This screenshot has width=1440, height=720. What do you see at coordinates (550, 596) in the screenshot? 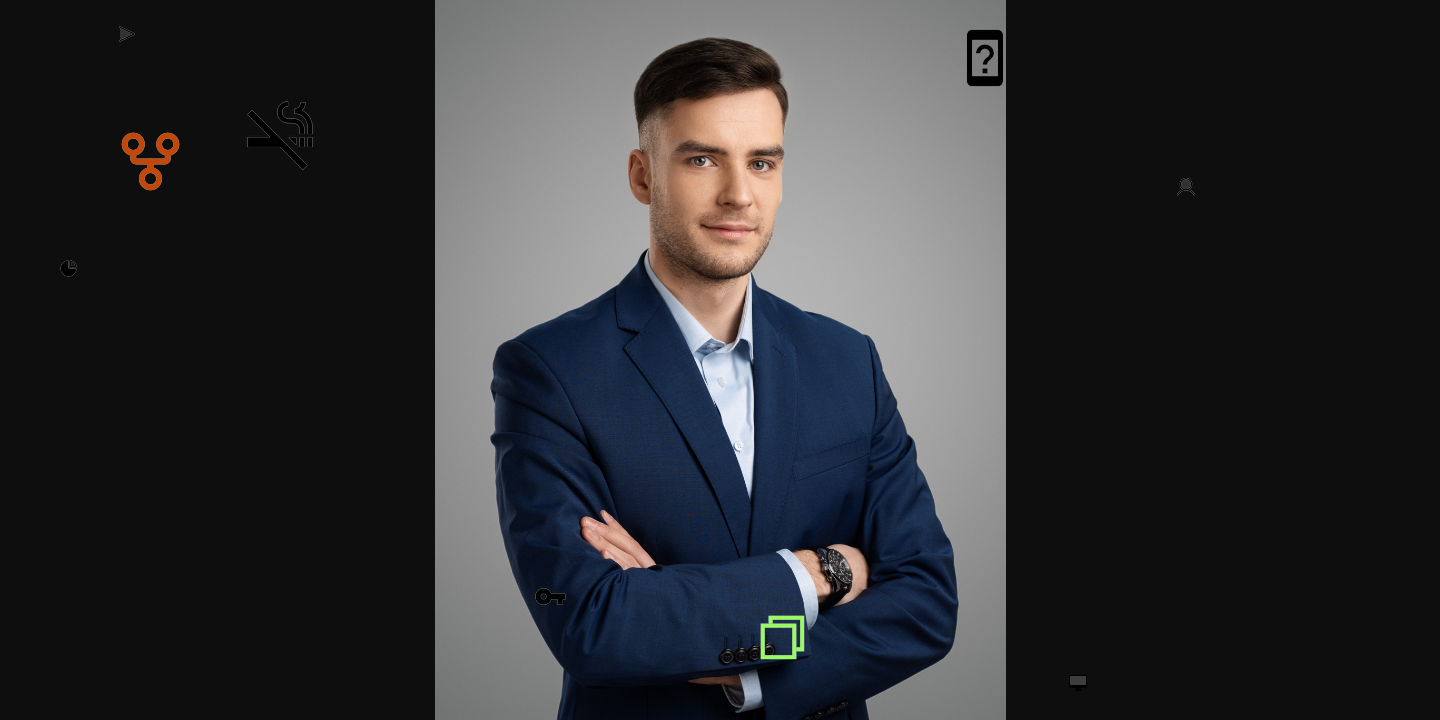
I see `access VPN or secure connection settings` at bounding box center [550, 596].